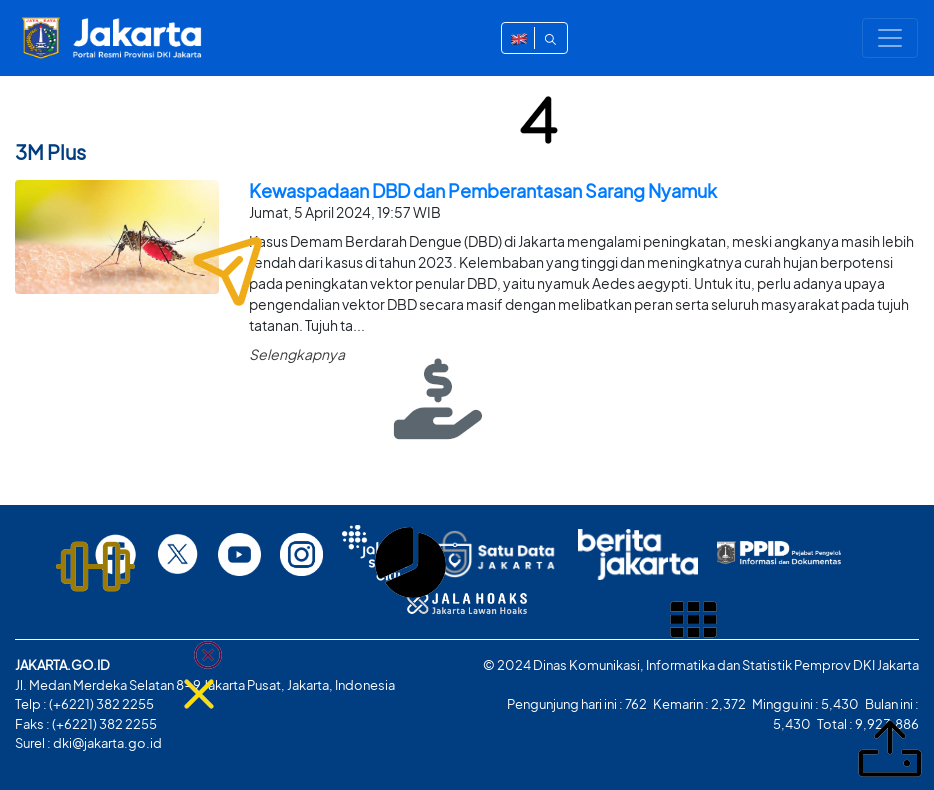  I want to click on upload a file or document, so click(890, 752).